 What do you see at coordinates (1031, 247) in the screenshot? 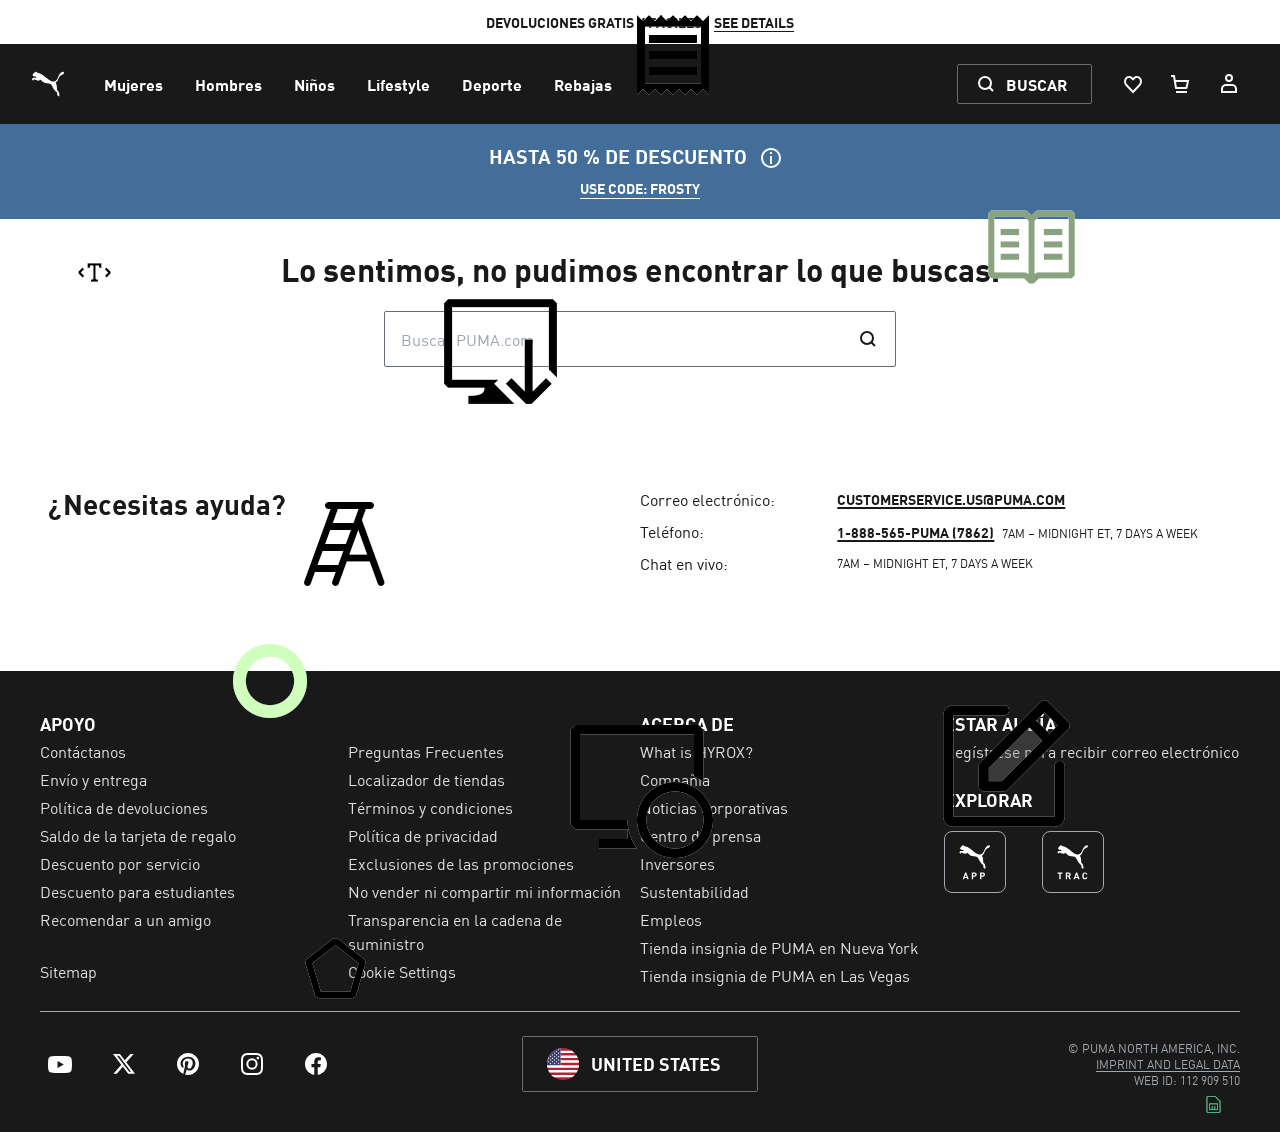
I see `open documentation or help guide` at bounding box center [1031, 247].